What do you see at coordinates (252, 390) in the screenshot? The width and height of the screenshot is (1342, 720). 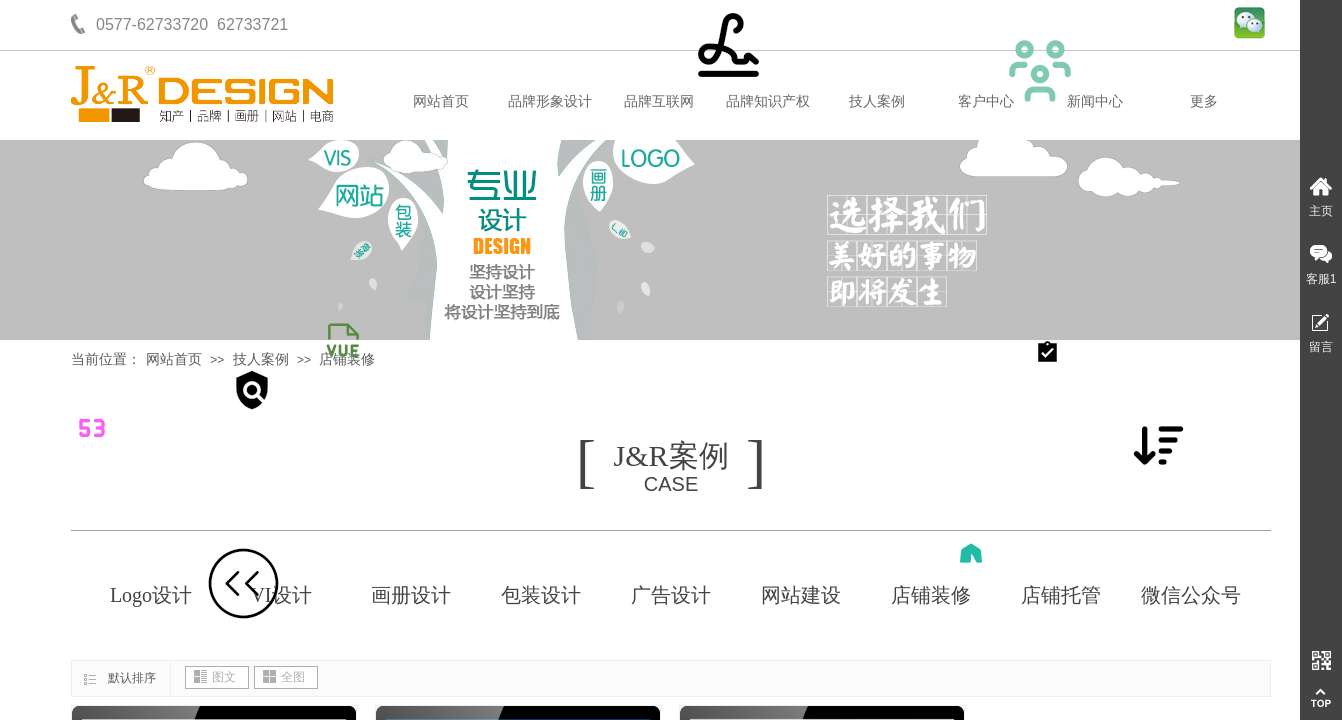 I see `view privacy policy or terms` at bounding box center [252, 390].